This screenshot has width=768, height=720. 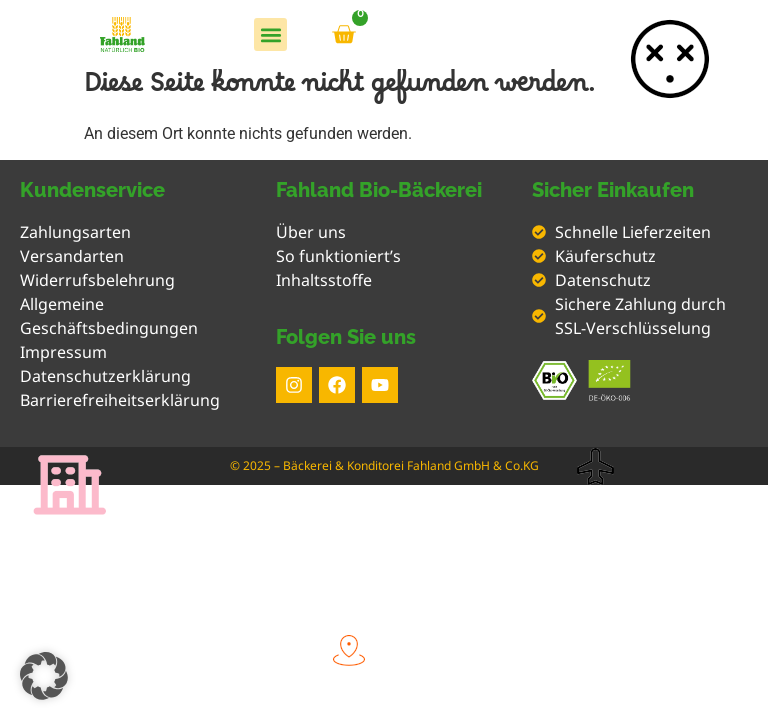 I want to click on view location area or zone on map, so click(x=349, y=651).